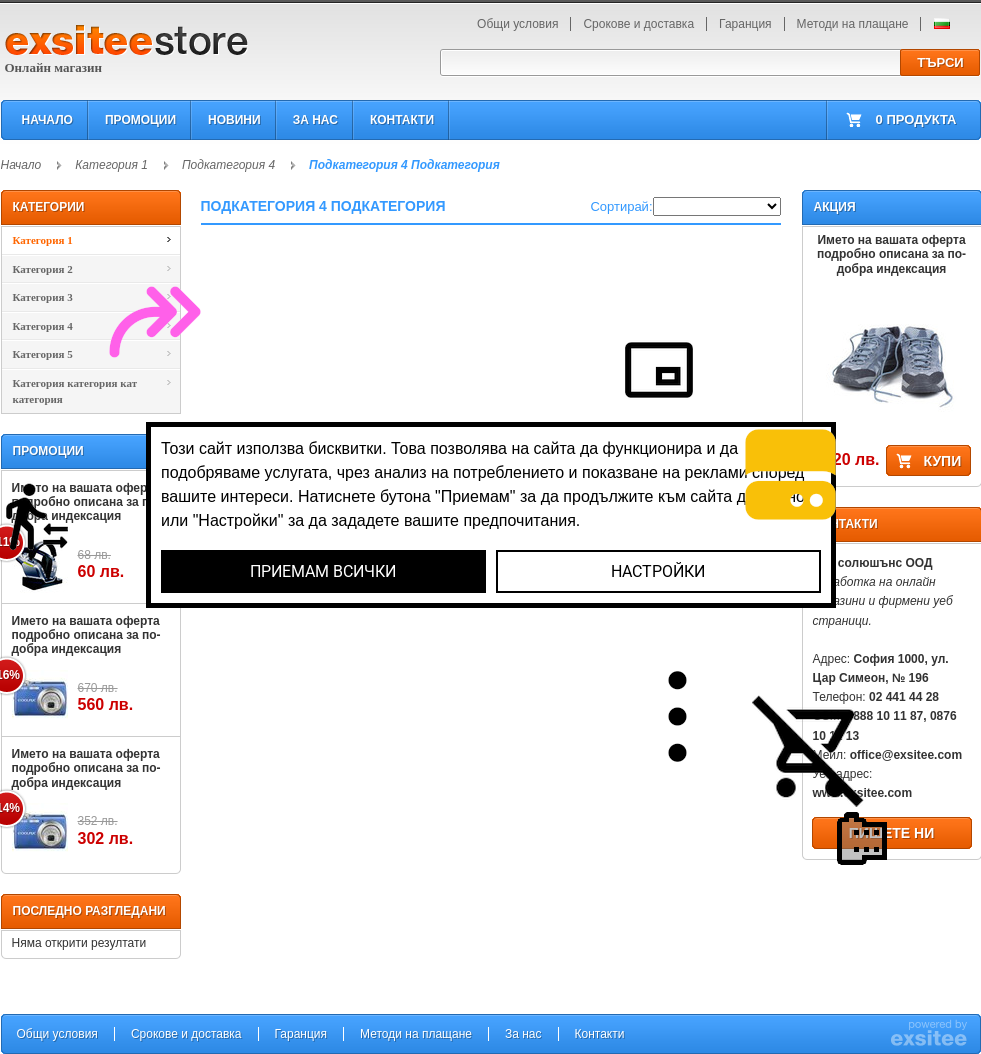 This screenshot has height=1054, width=981. I want to click on forward message or content to multiple recipients, so click(155, 322).